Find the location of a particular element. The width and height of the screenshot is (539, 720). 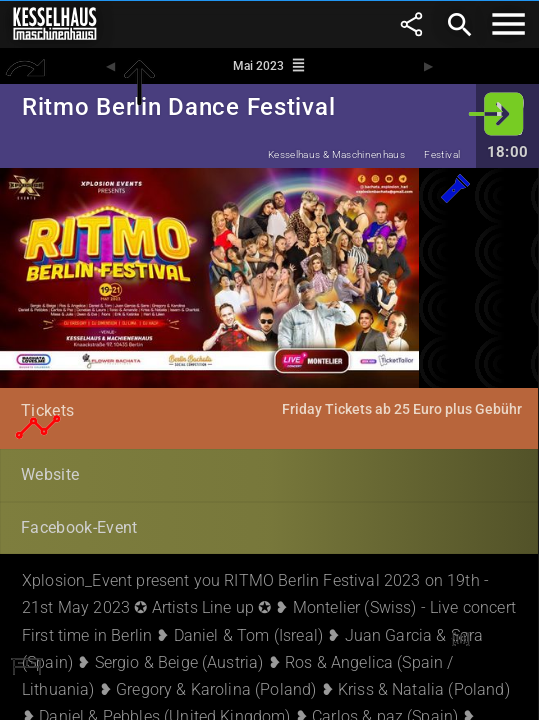

redo the last undone action is located at coordinates (25, 68).